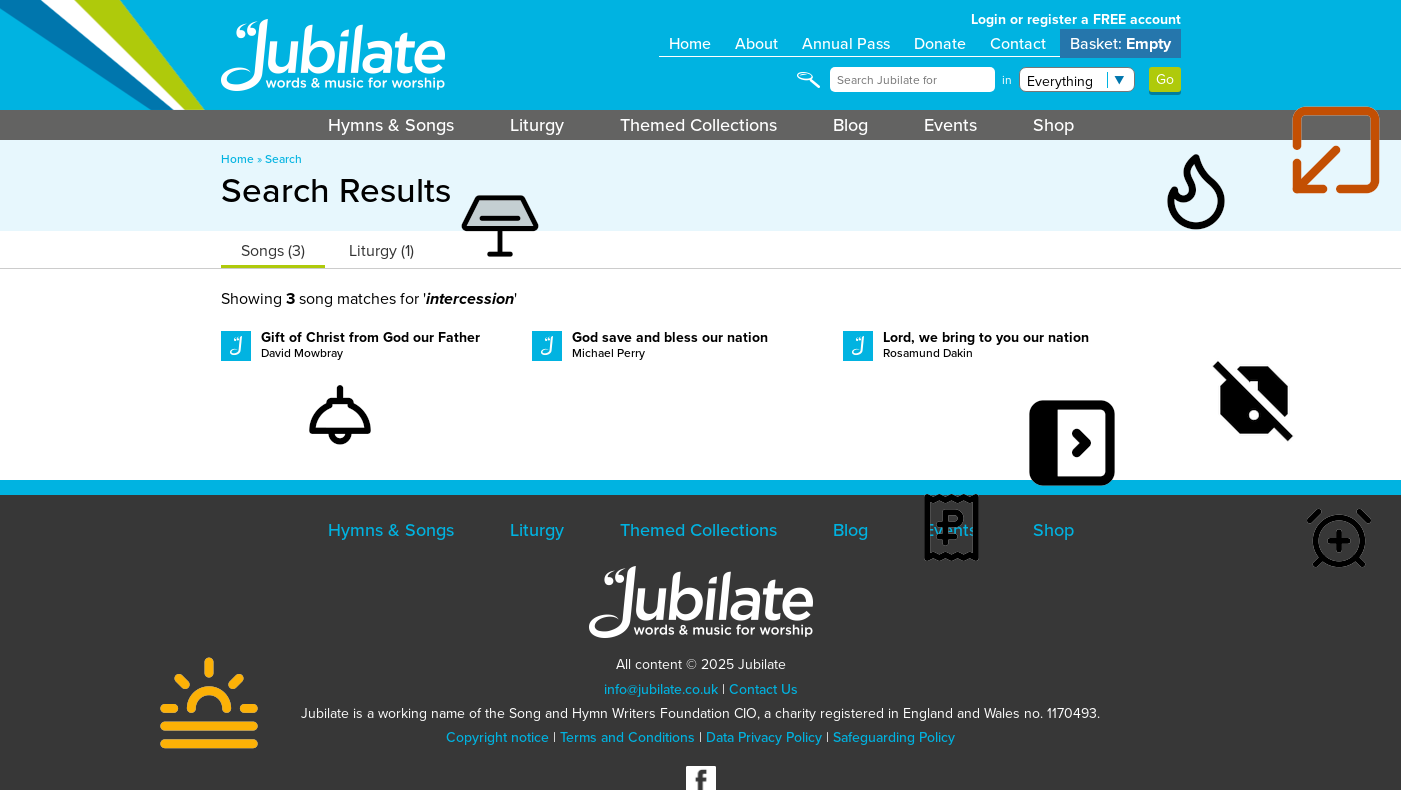 The width and height of the screenshot is (1401, 790). I want to click on indicates hazy or foggy weather conditions, so click(209, 704).